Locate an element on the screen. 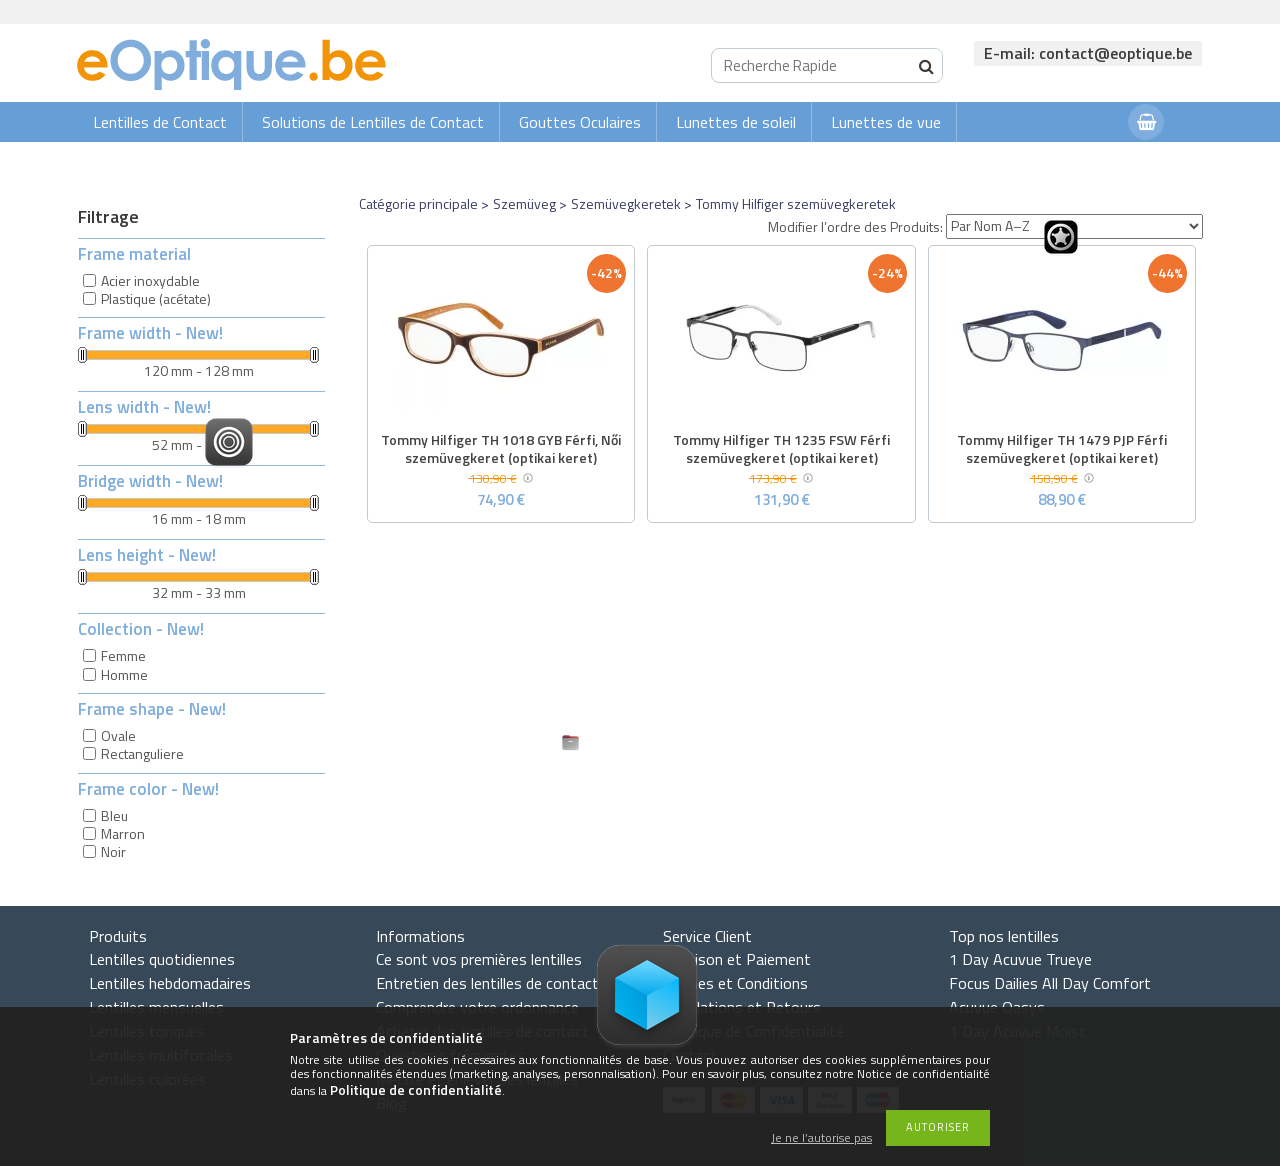 The image size is (1280, 1166). open the file manager application is located at coordinates (570, 742).